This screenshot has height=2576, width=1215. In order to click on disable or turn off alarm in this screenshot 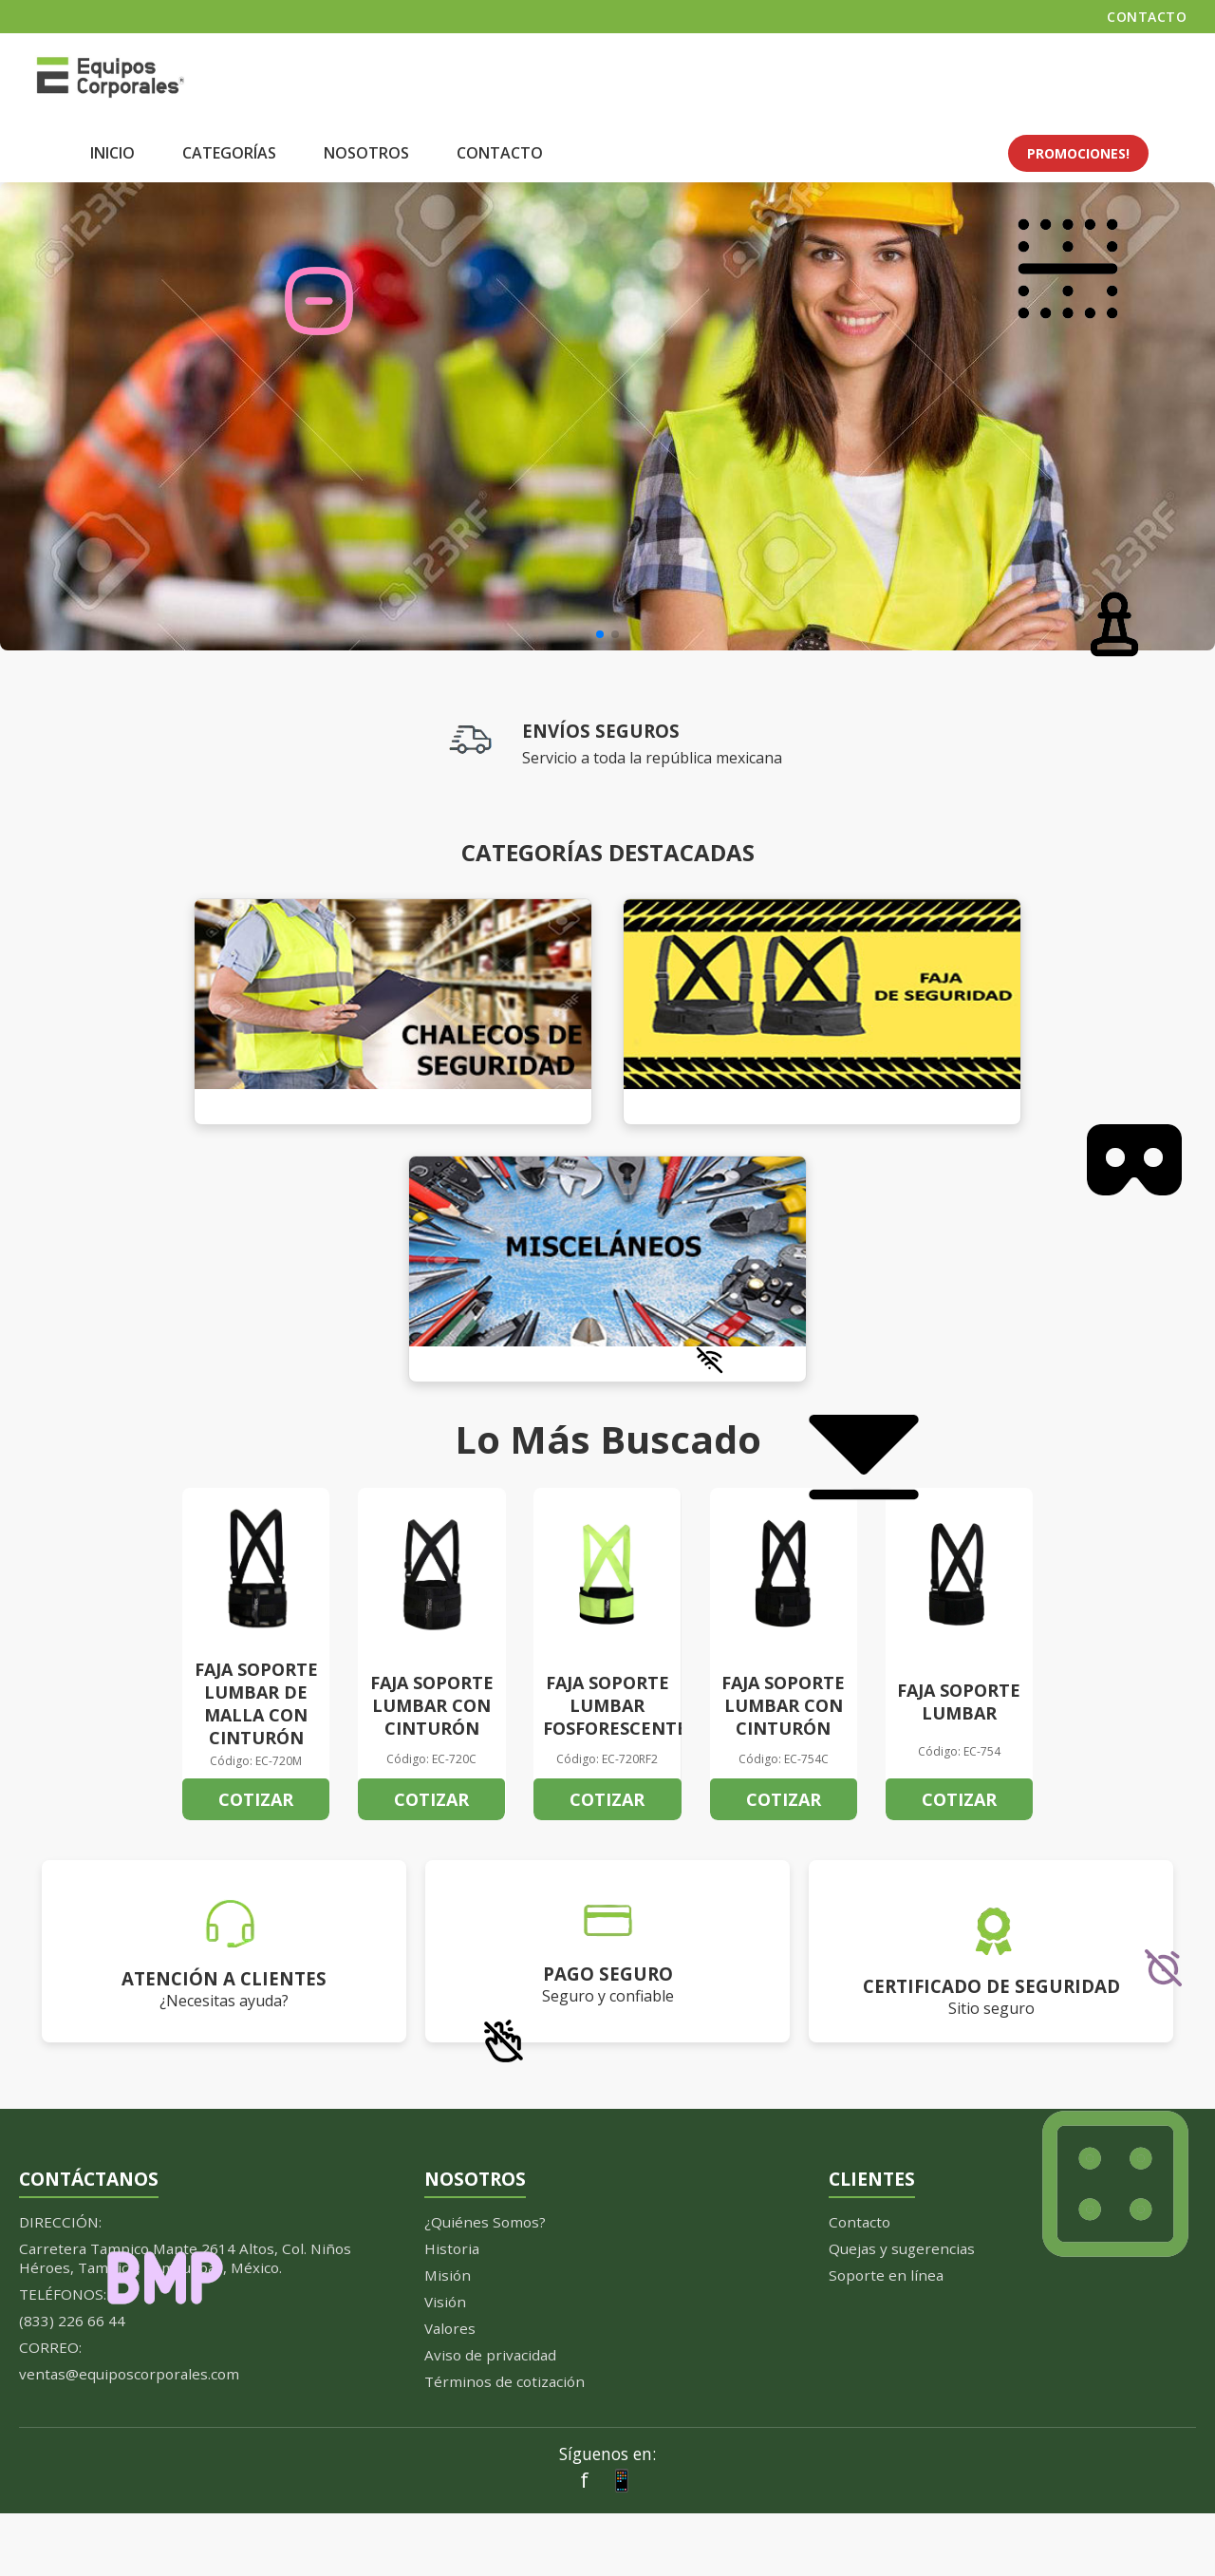, I will do `click(1163, 1967)`.